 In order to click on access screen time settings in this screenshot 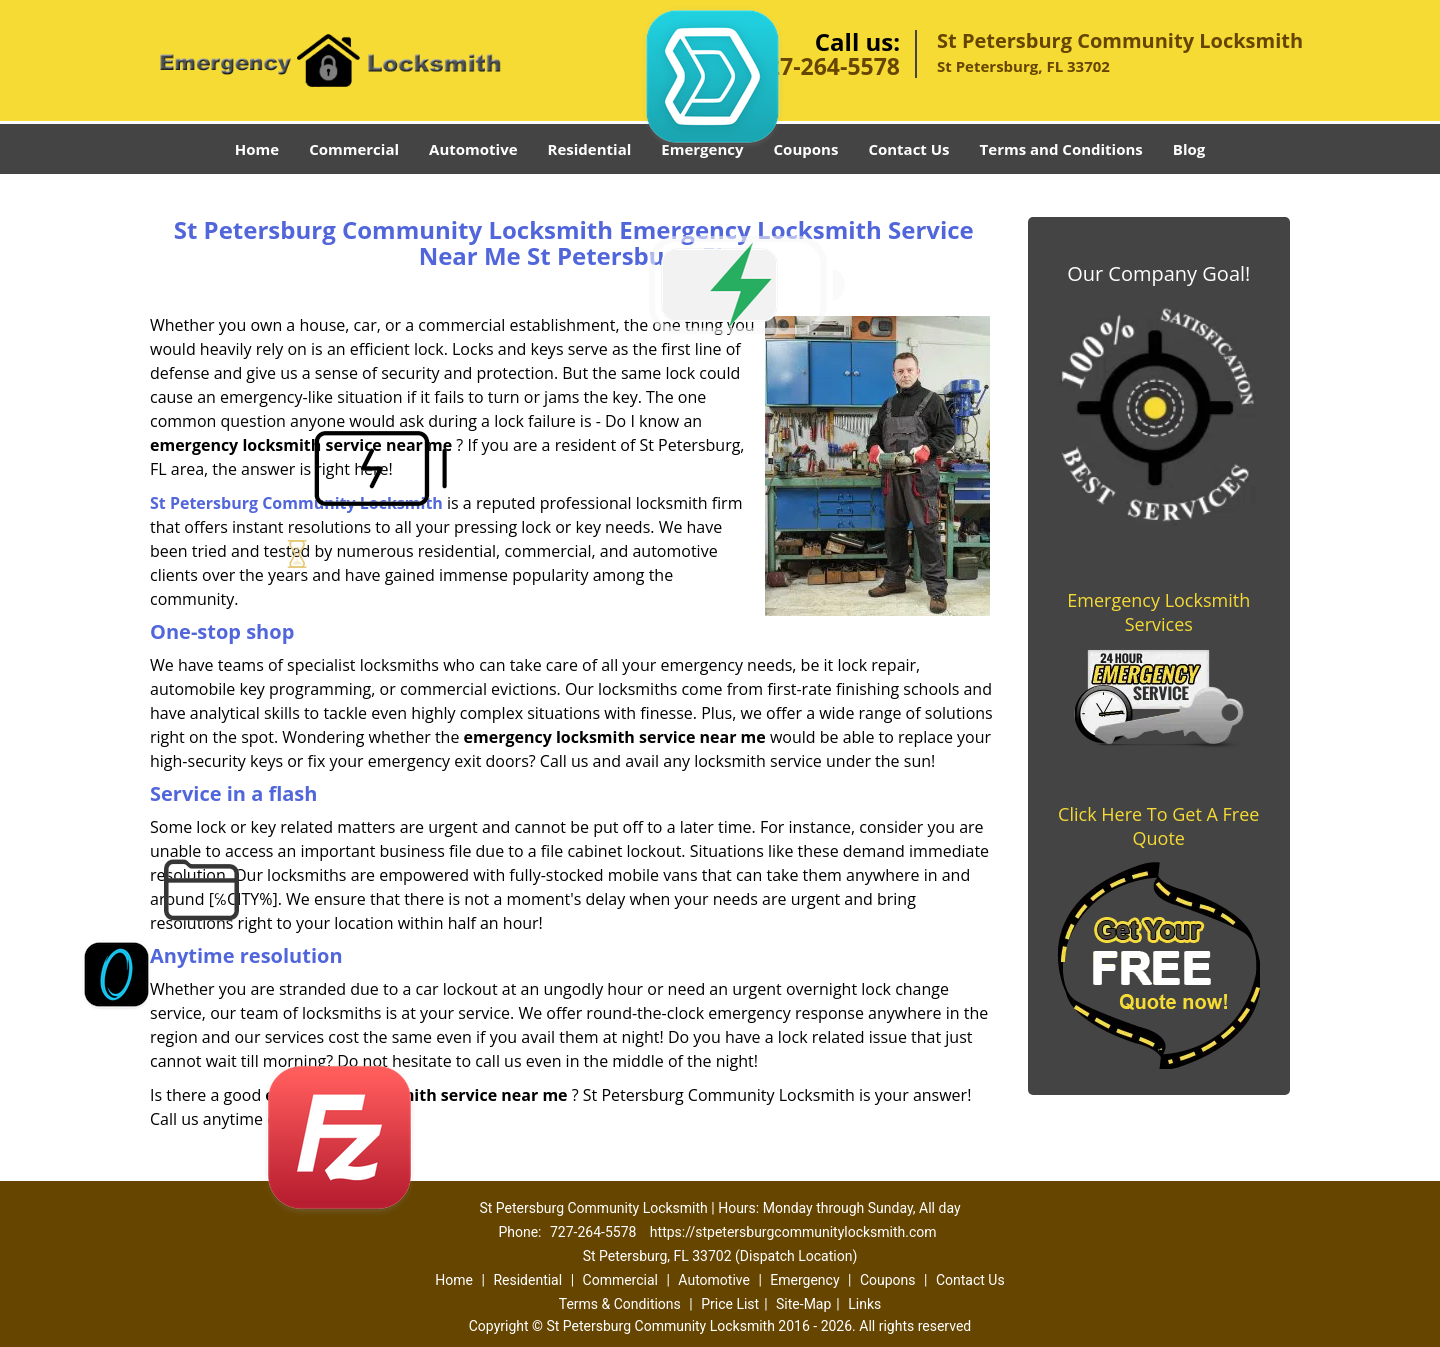, I will do `click(298, 554)`.